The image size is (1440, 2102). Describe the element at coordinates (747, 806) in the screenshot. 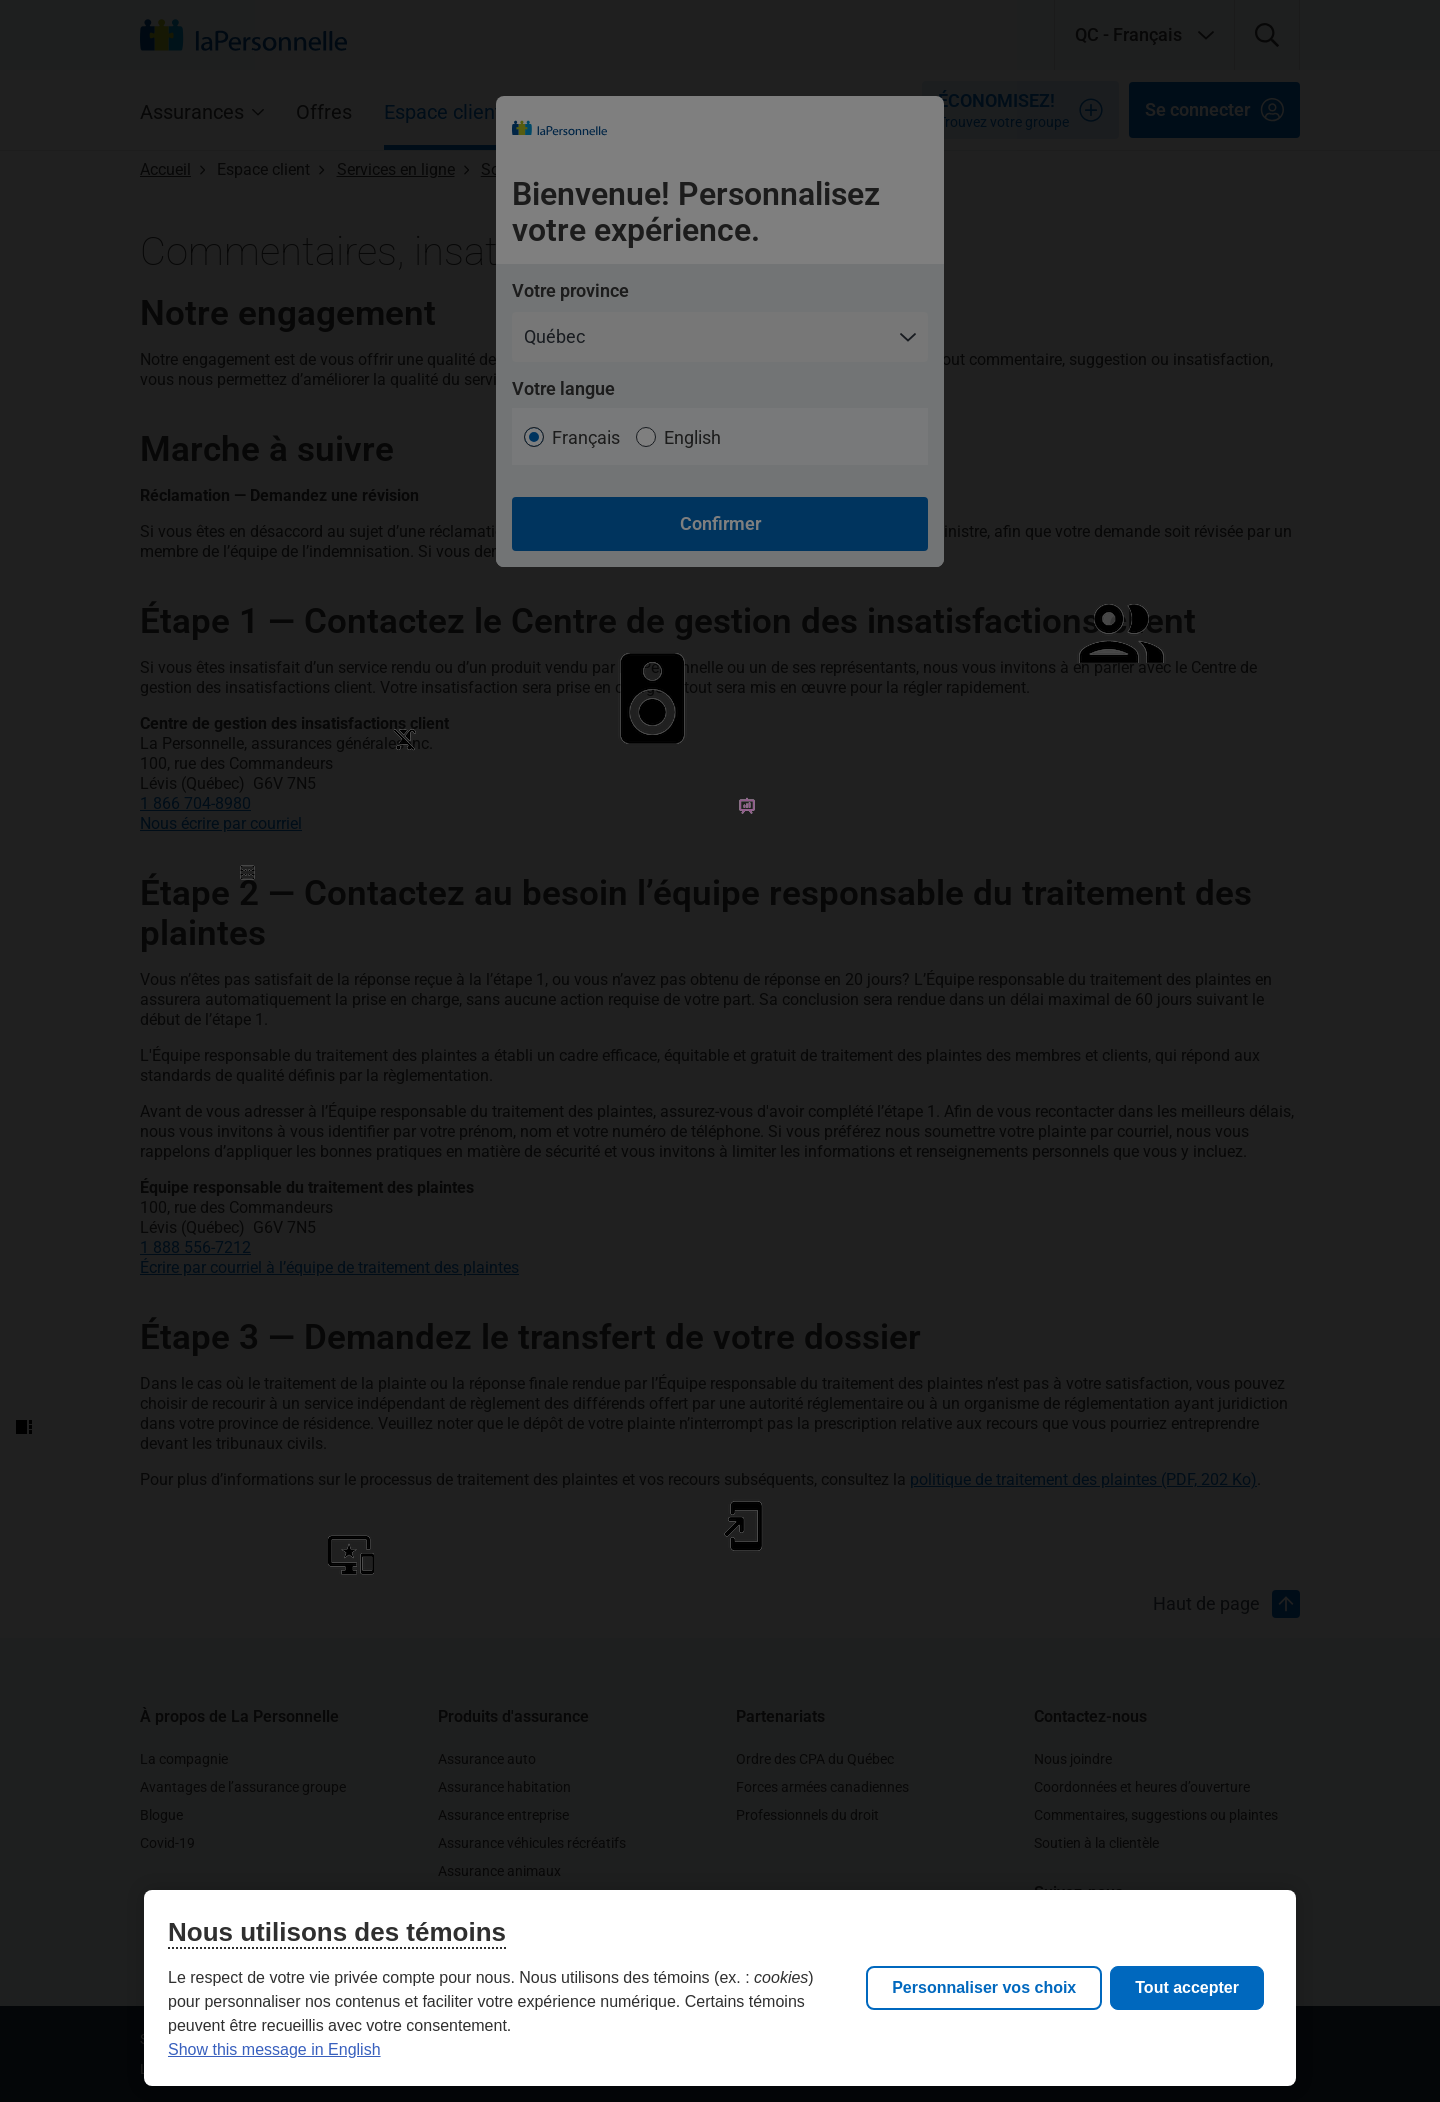

I see `view presentation with chart data` at that location.